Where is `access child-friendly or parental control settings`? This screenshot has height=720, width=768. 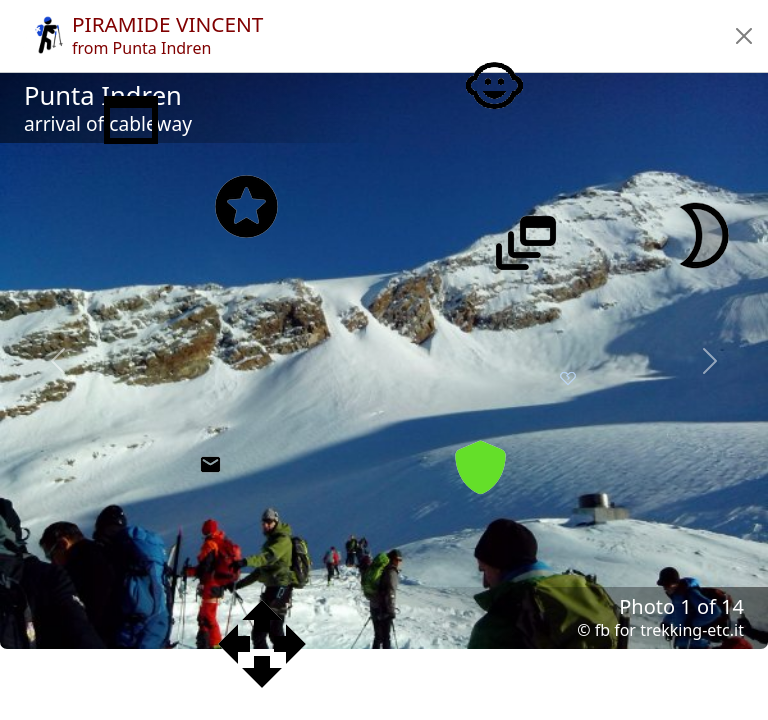 access child-friendly or parental control settings is located at coordinates (494, 85).